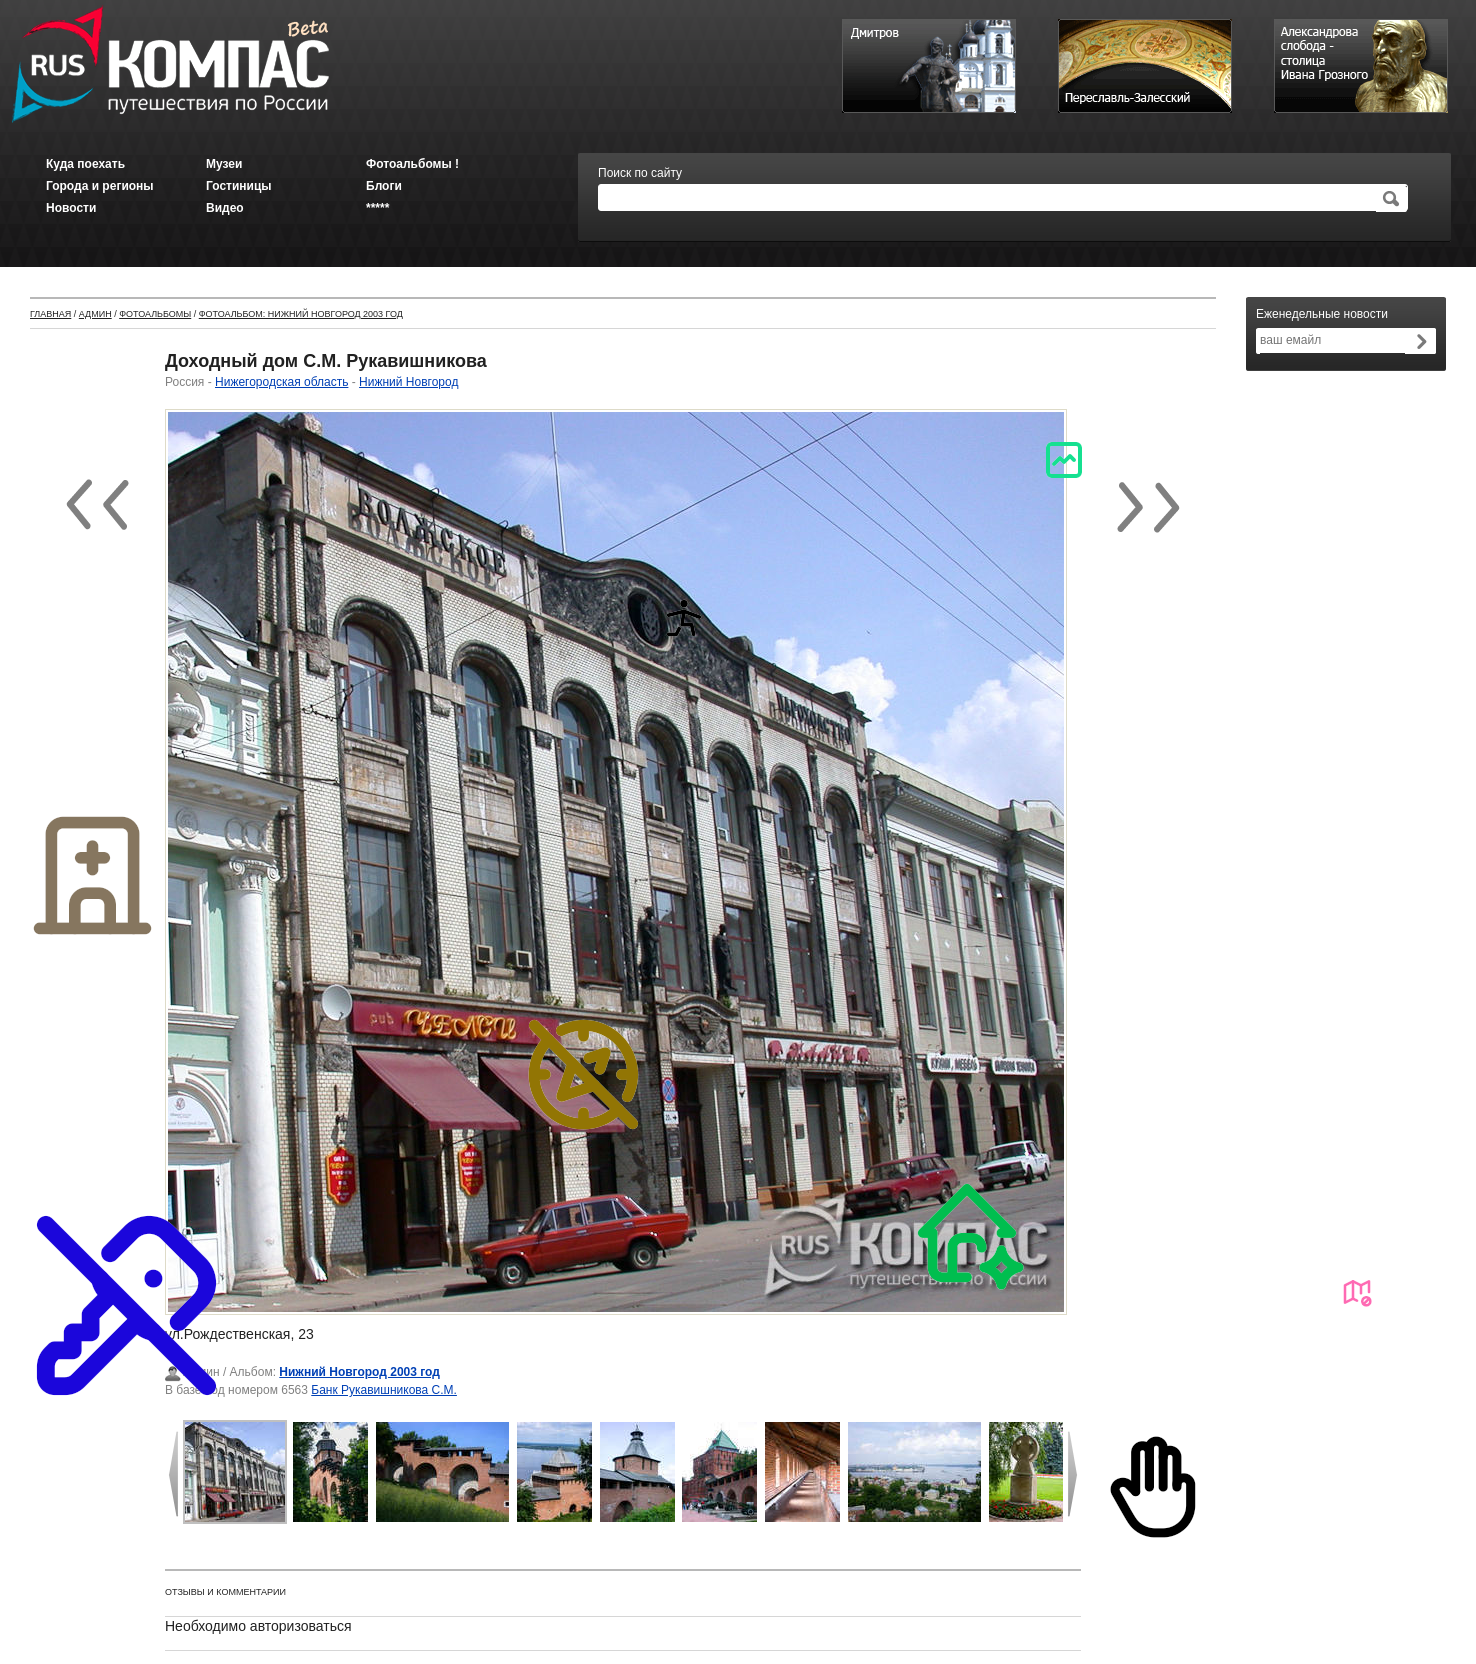 The image size is (1476, 1664). What do you see at coordinates (1154, 1487) in the screenshot?
I see `three-finger gesture control` at bounding box center [1154, 1487].